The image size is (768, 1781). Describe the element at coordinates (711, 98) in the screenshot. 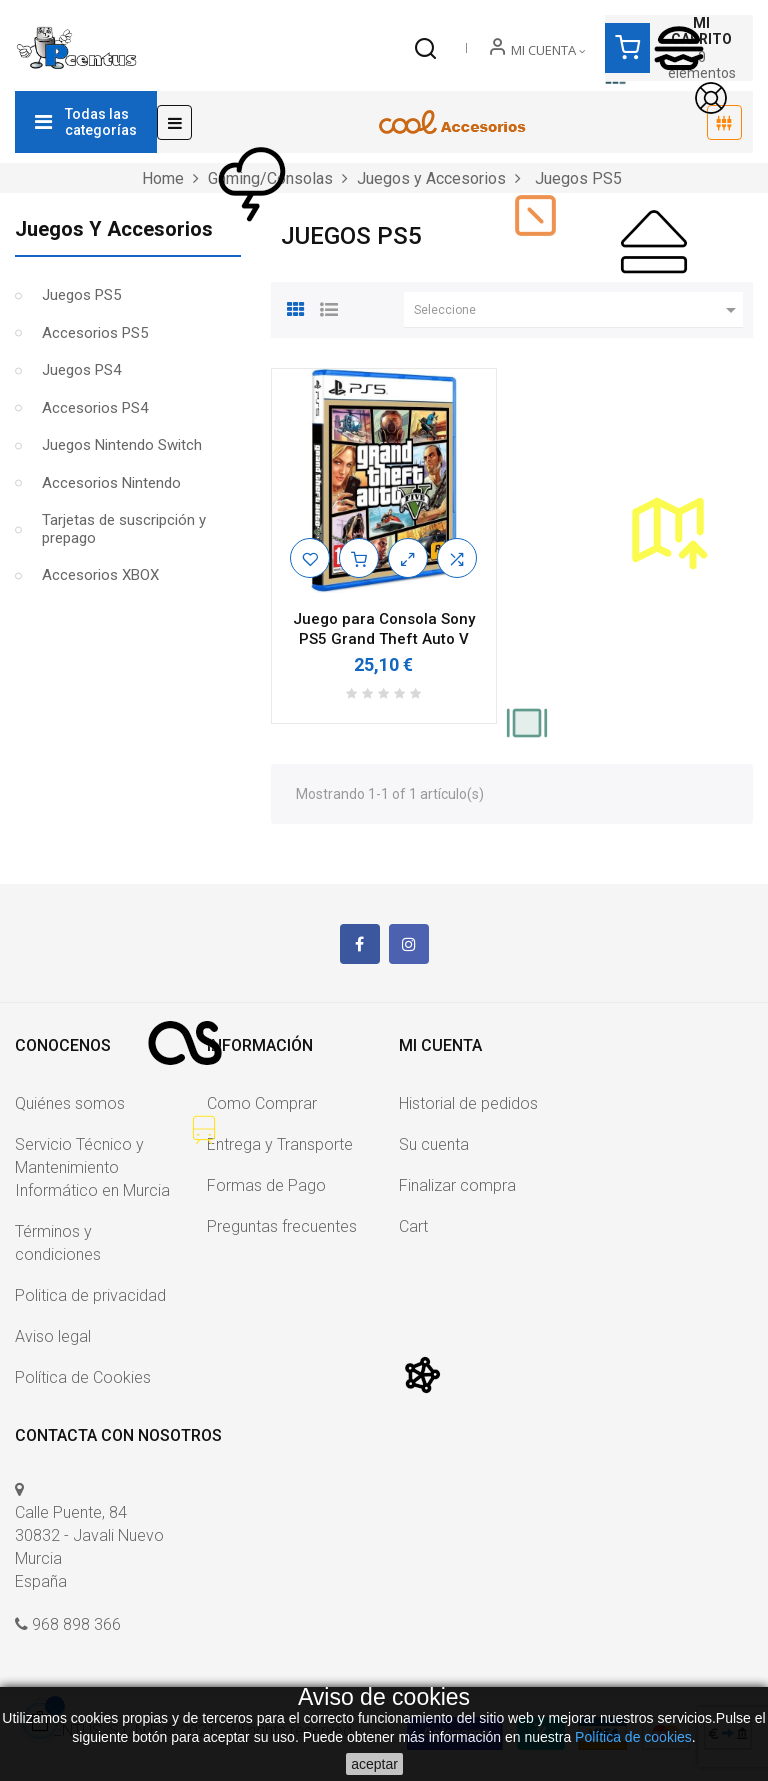

I see `access help or support` at that location.